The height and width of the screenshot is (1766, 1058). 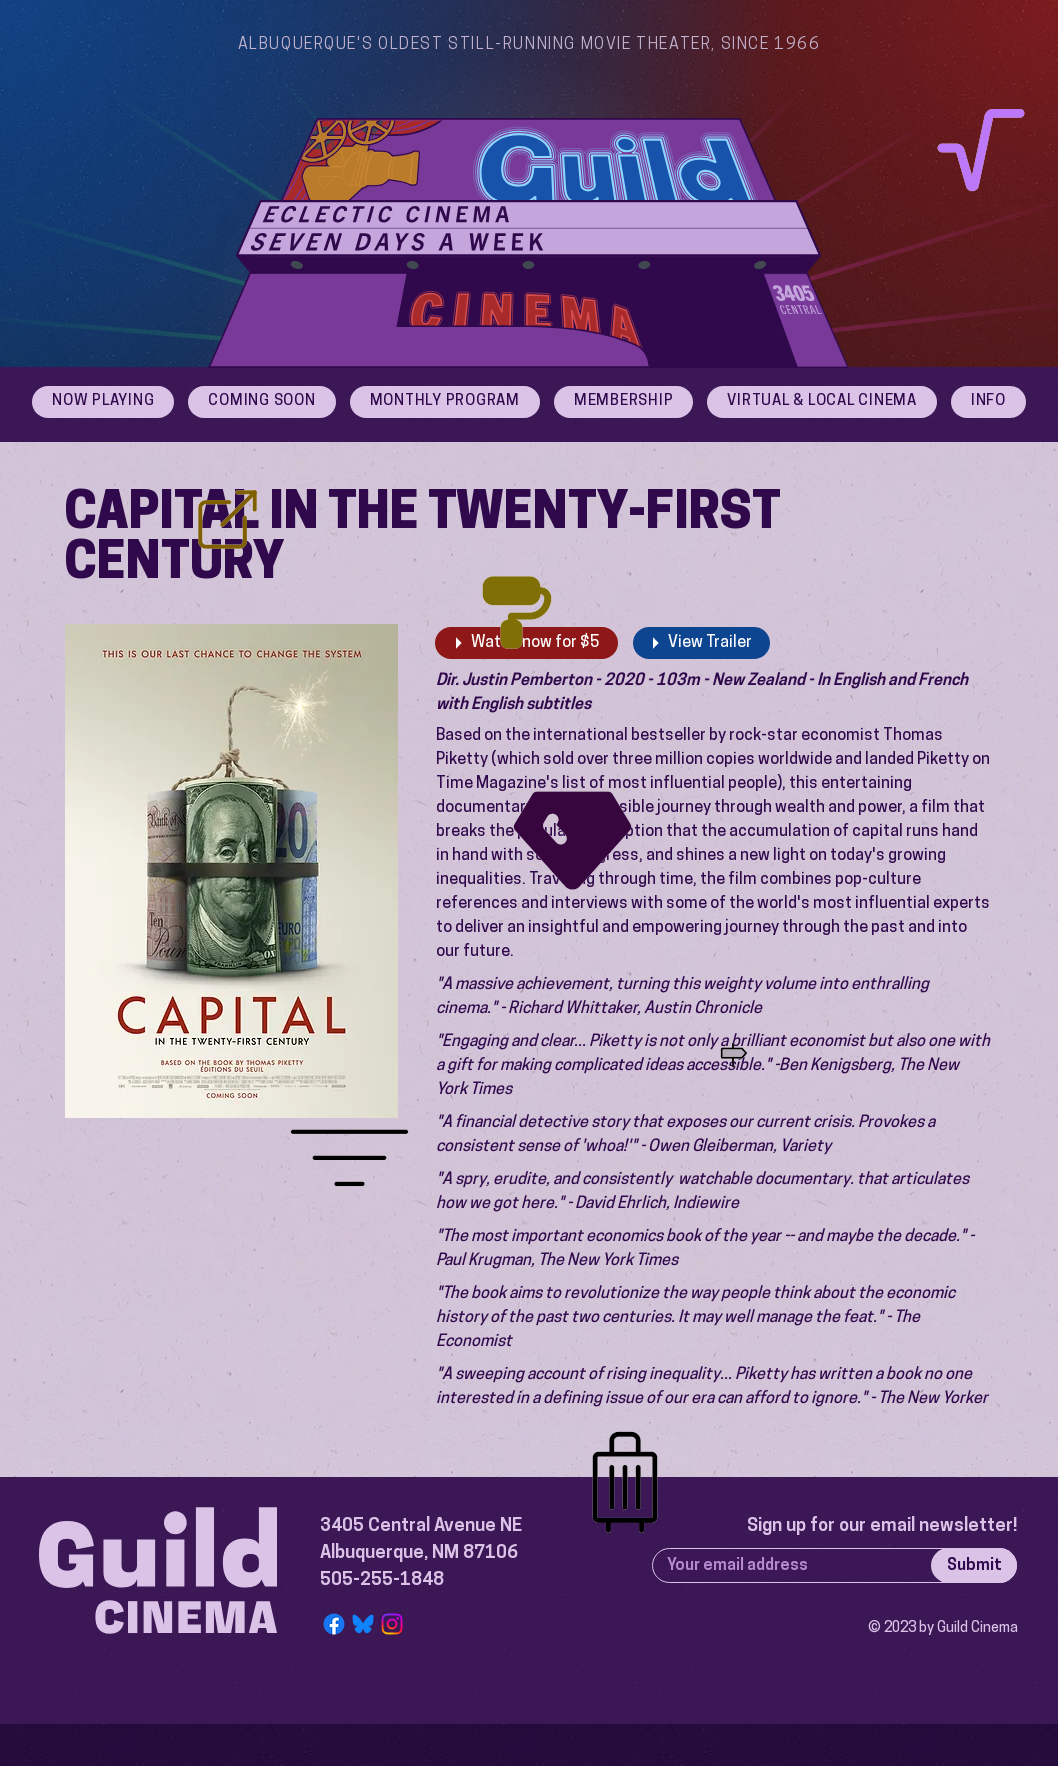 What do you see at coordinates (349, 1153) in the screenshot?
I see `filter or sort content` at bounding box center [349, 1153].